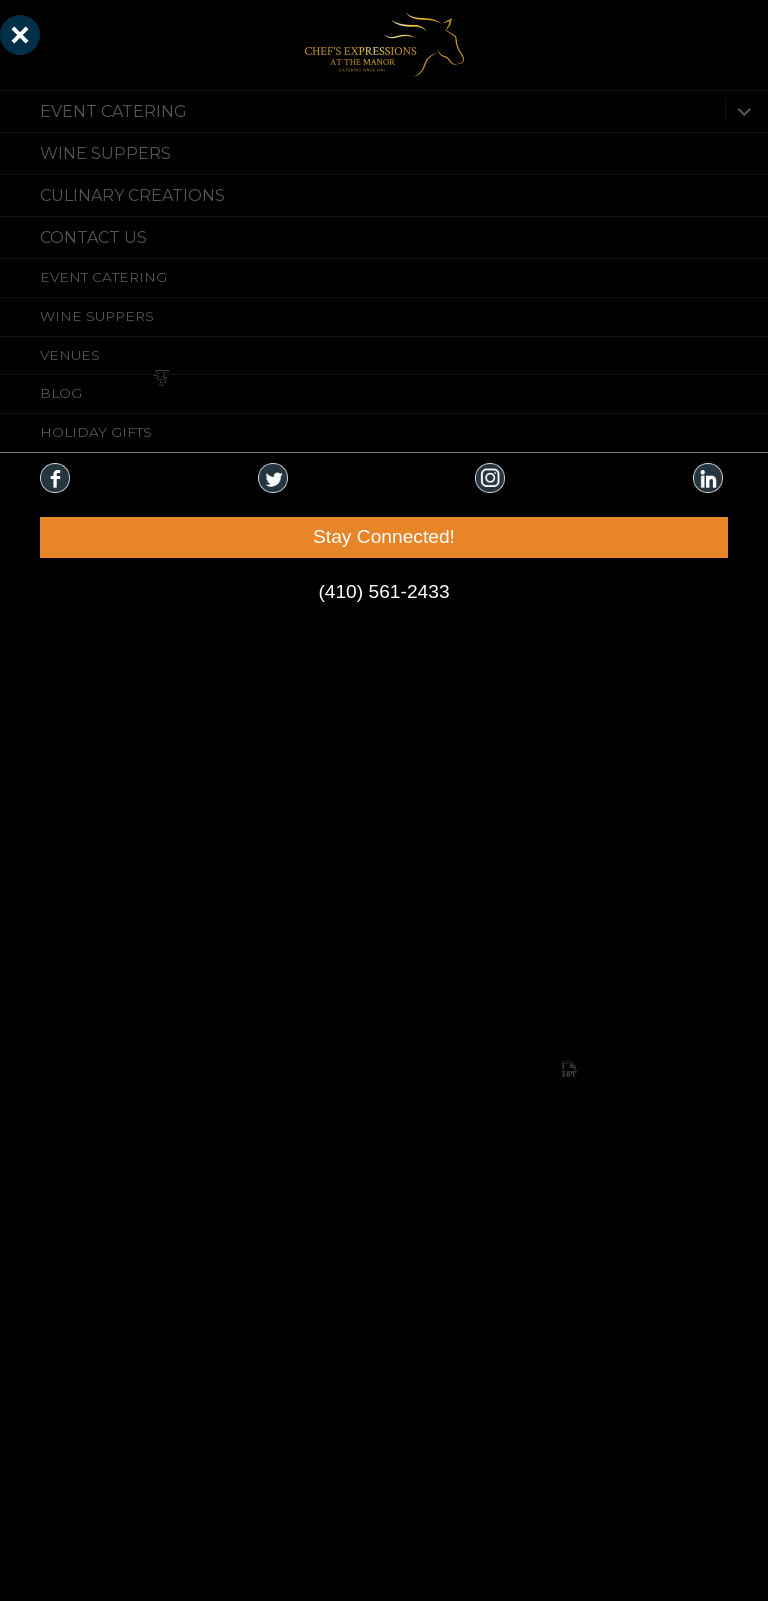 The image size is (768, 1601). Describe the element at coordinates (569, 1070) in the screenshot. I see `open a PowerPoint presentation file` at that location.